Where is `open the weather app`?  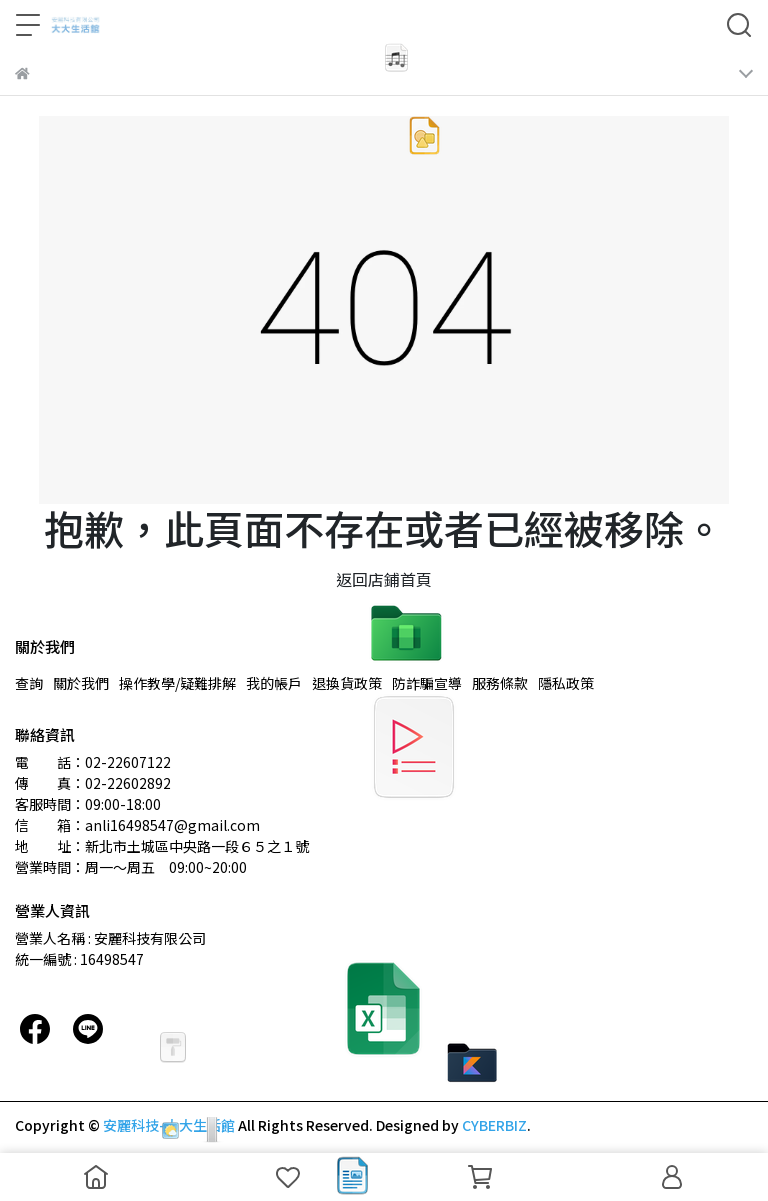
open the weather app is located at coordinates (170, 1130).